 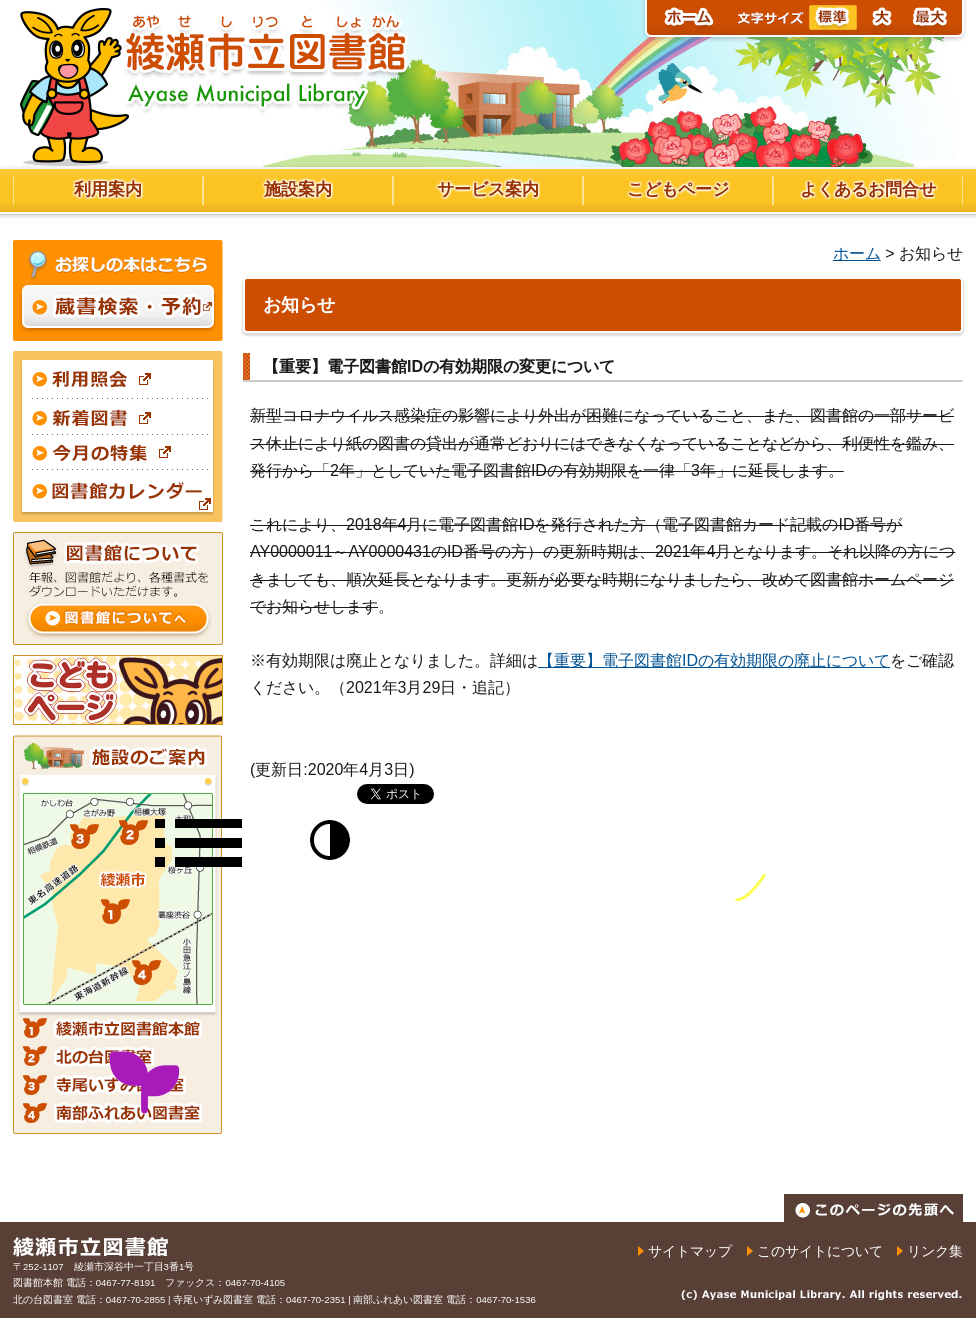 I want to click on apply ease-in animation timing, so click(x=750, y=887).